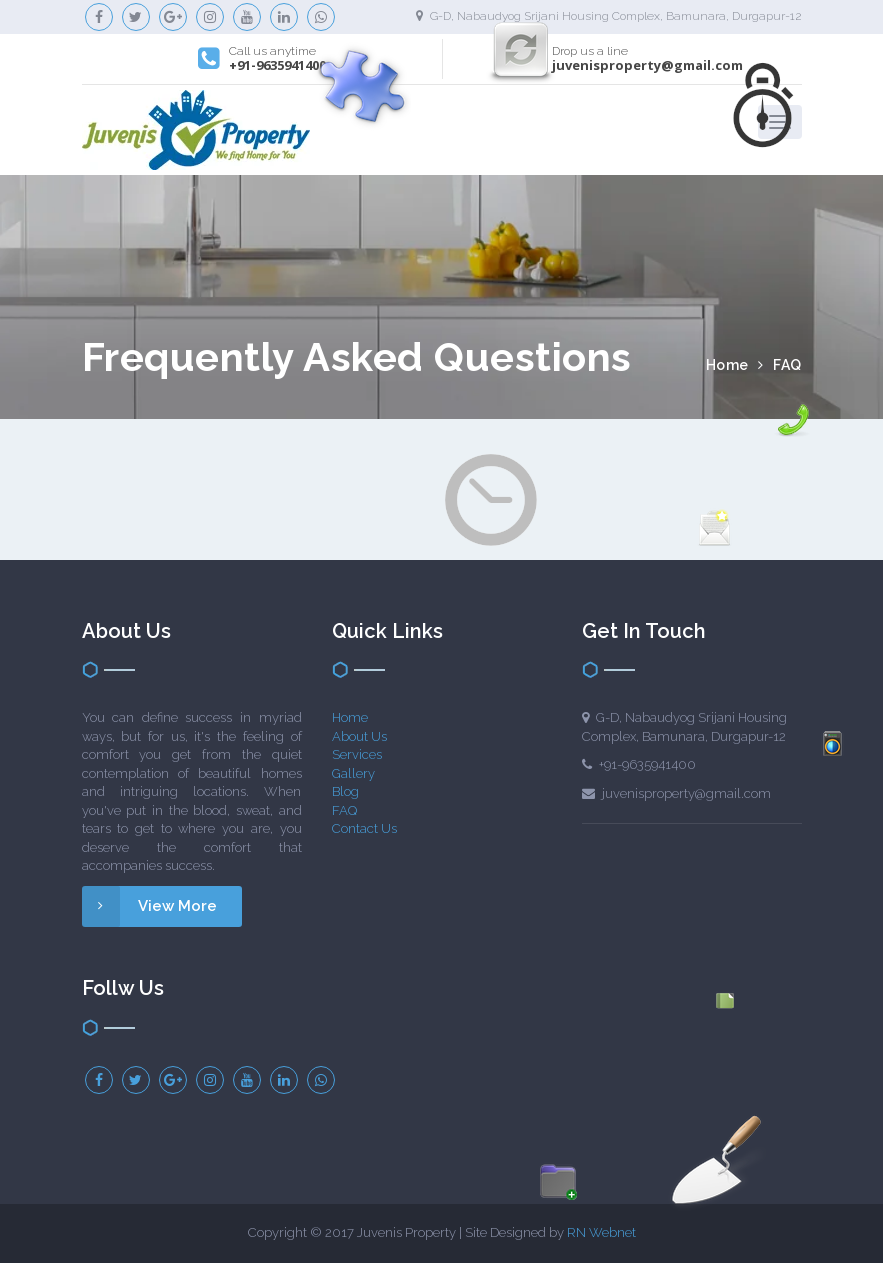  Describe the element at coordinates (521, 52) in the screenshot. I see `indicates content is currently syncing` at that location.